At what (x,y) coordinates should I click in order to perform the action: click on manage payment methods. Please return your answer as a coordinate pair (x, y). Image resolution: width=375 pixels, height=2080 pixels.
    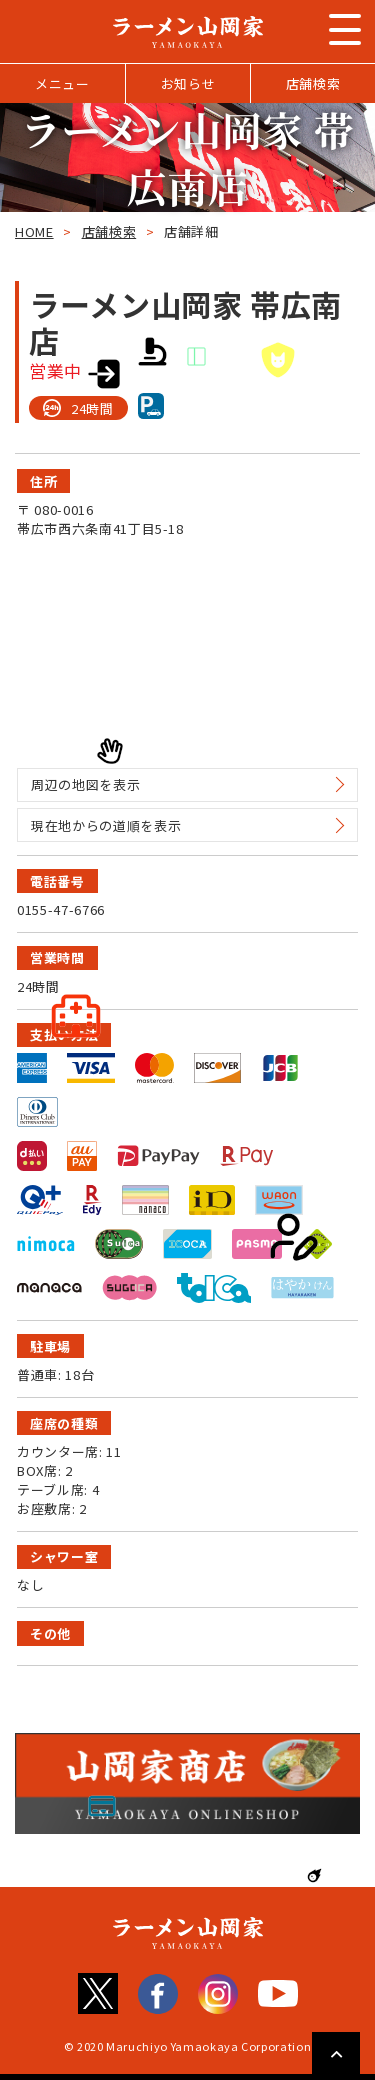
    Looking at the image, I should click on (102, 1806).